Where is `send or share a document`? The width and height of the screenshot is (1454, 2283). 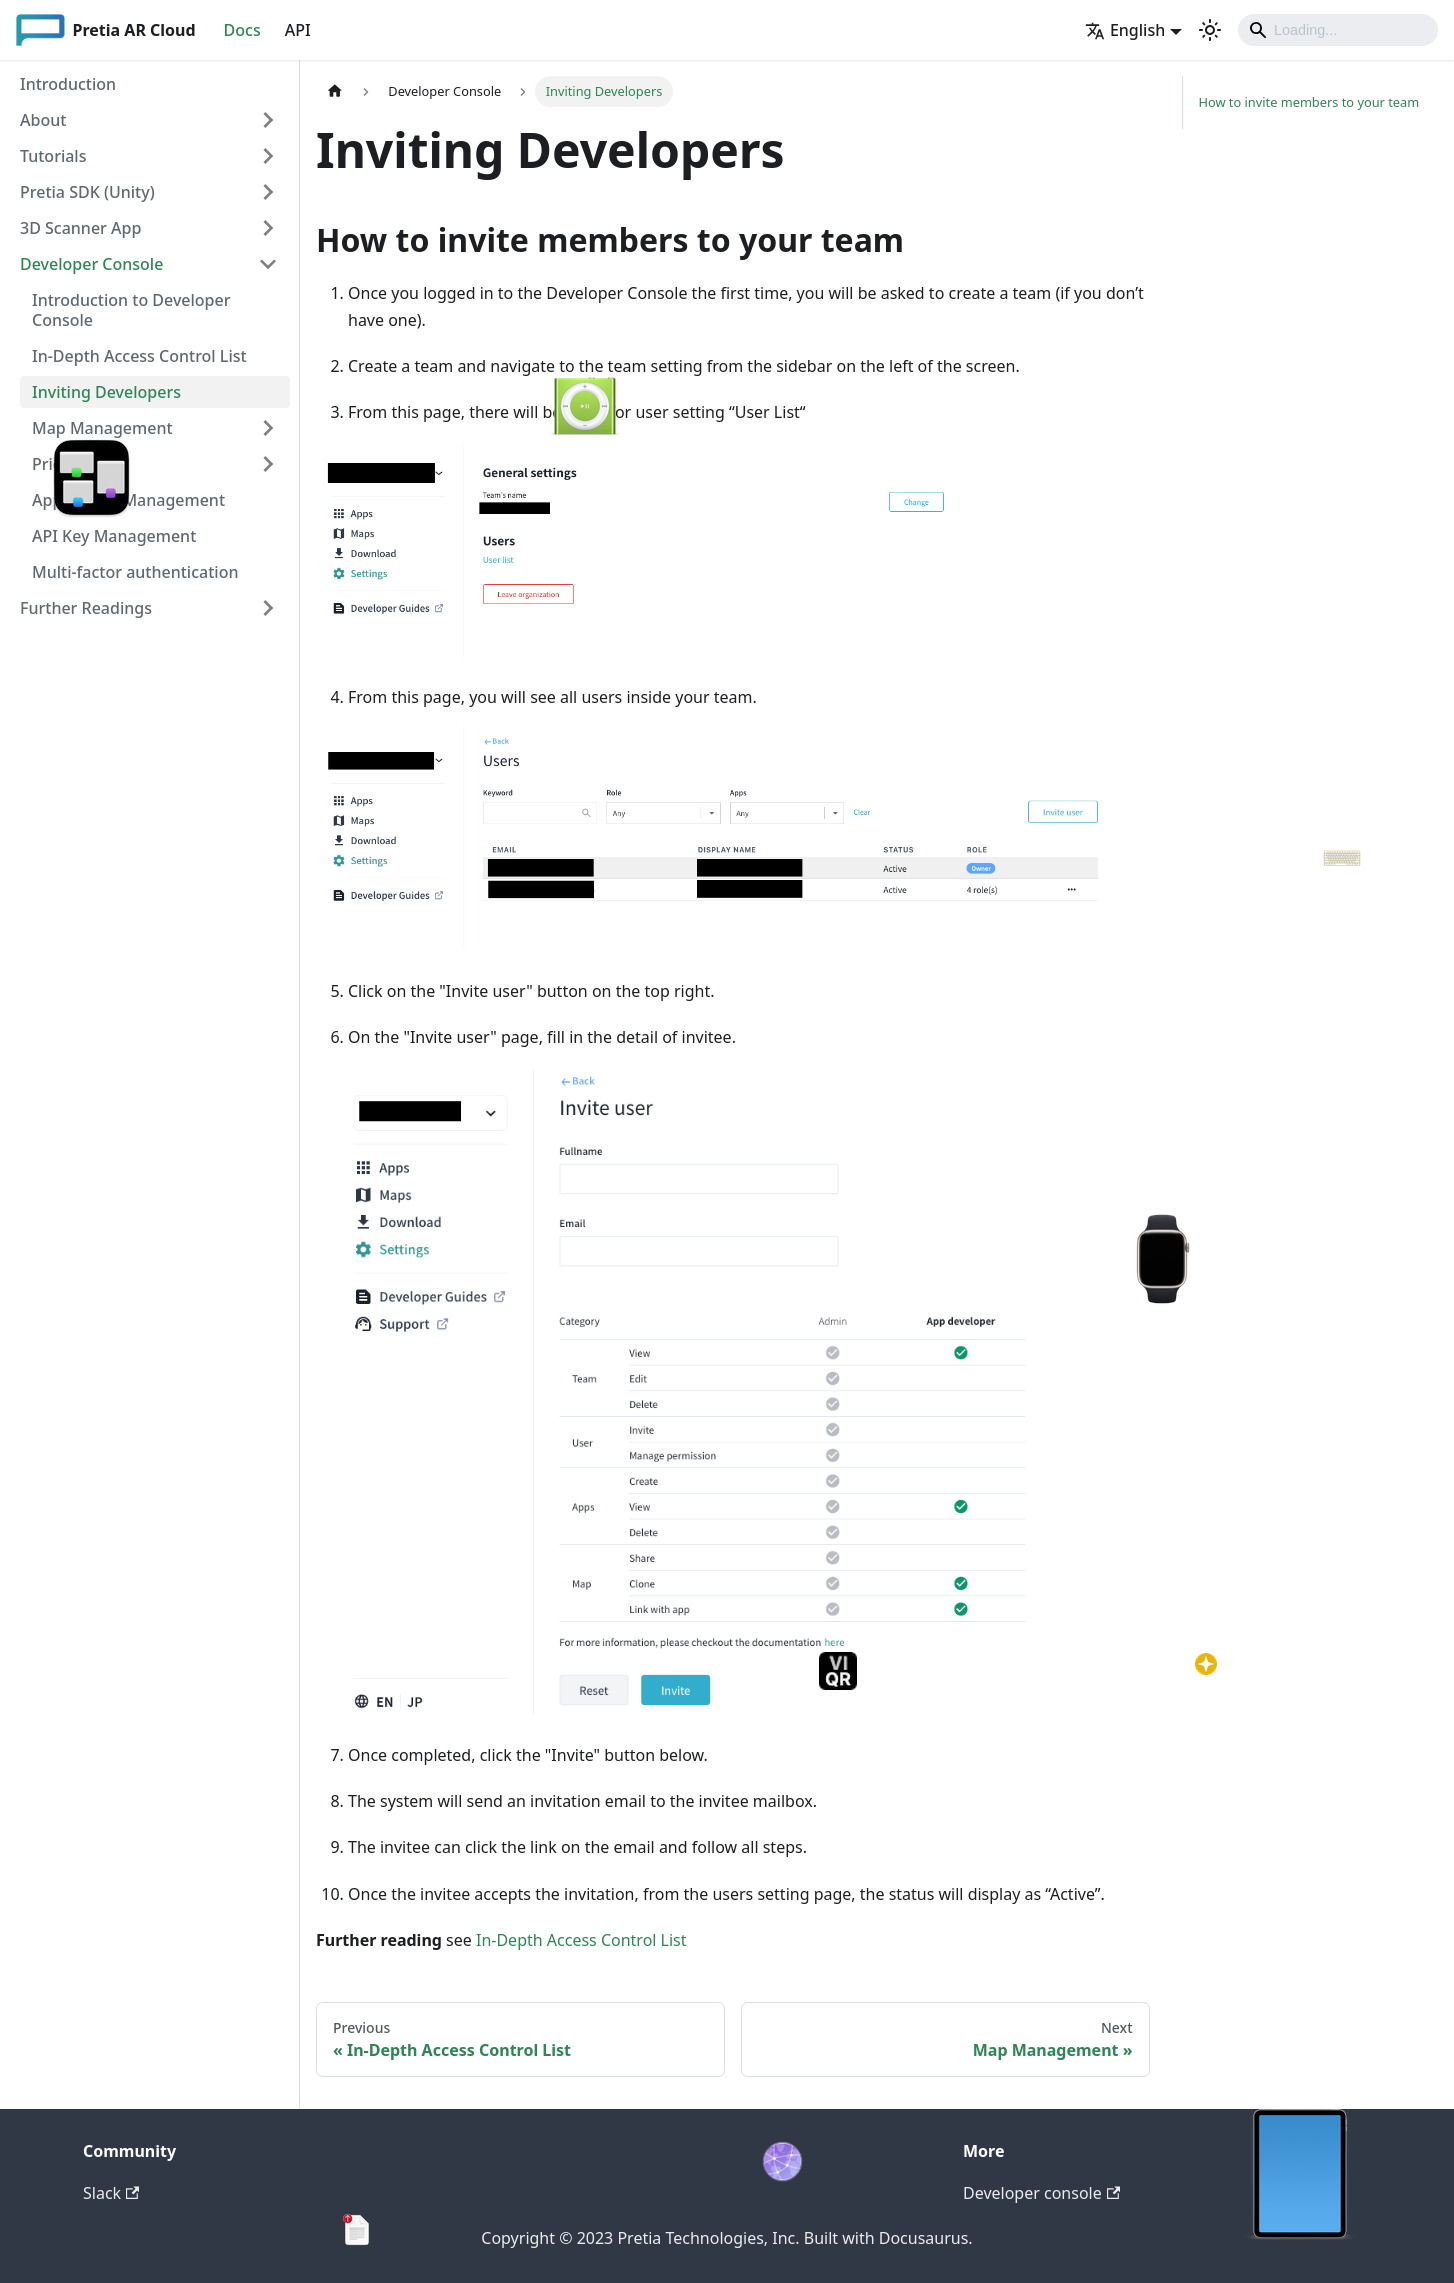 send or share a document is located at coordinates (357, 2230).